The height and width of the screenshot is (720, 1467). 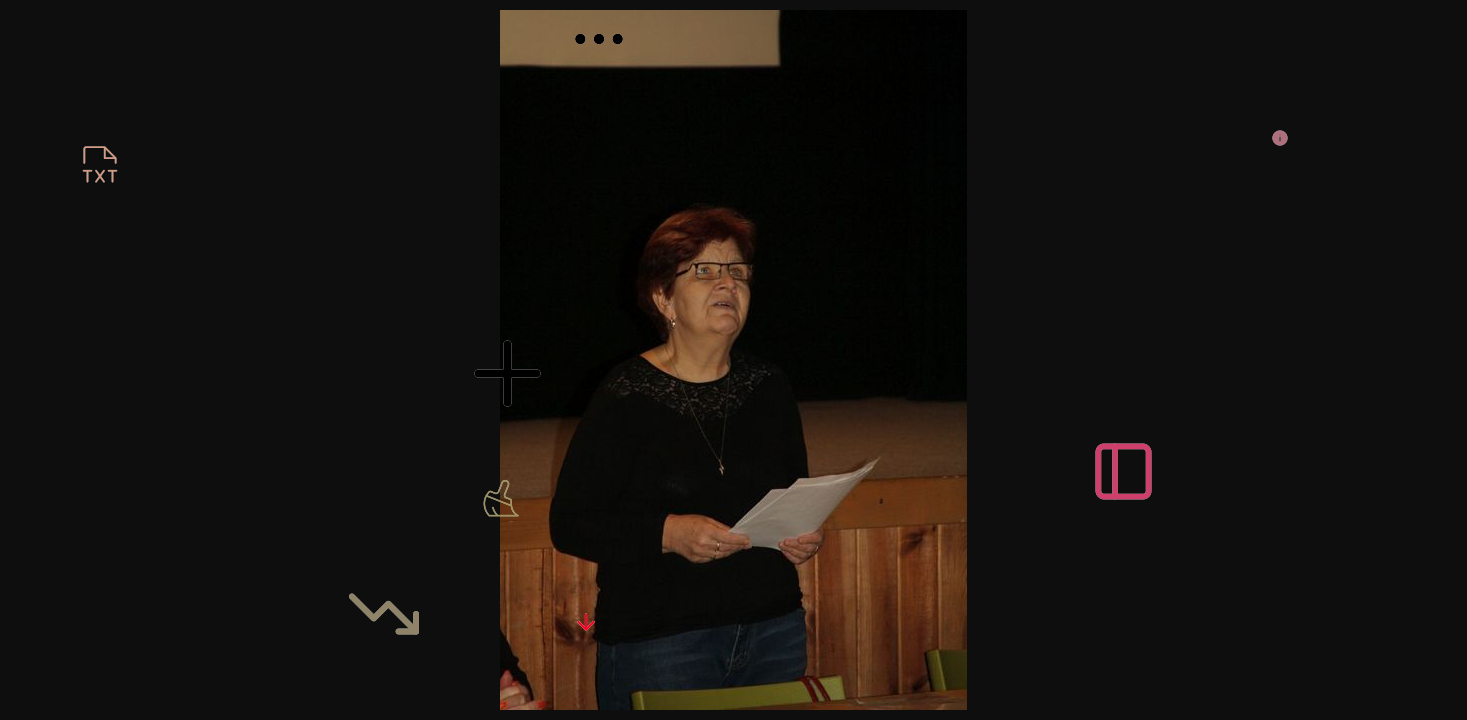 I want to click on toggle the sidebar panel, so click(x=1123, y=471).